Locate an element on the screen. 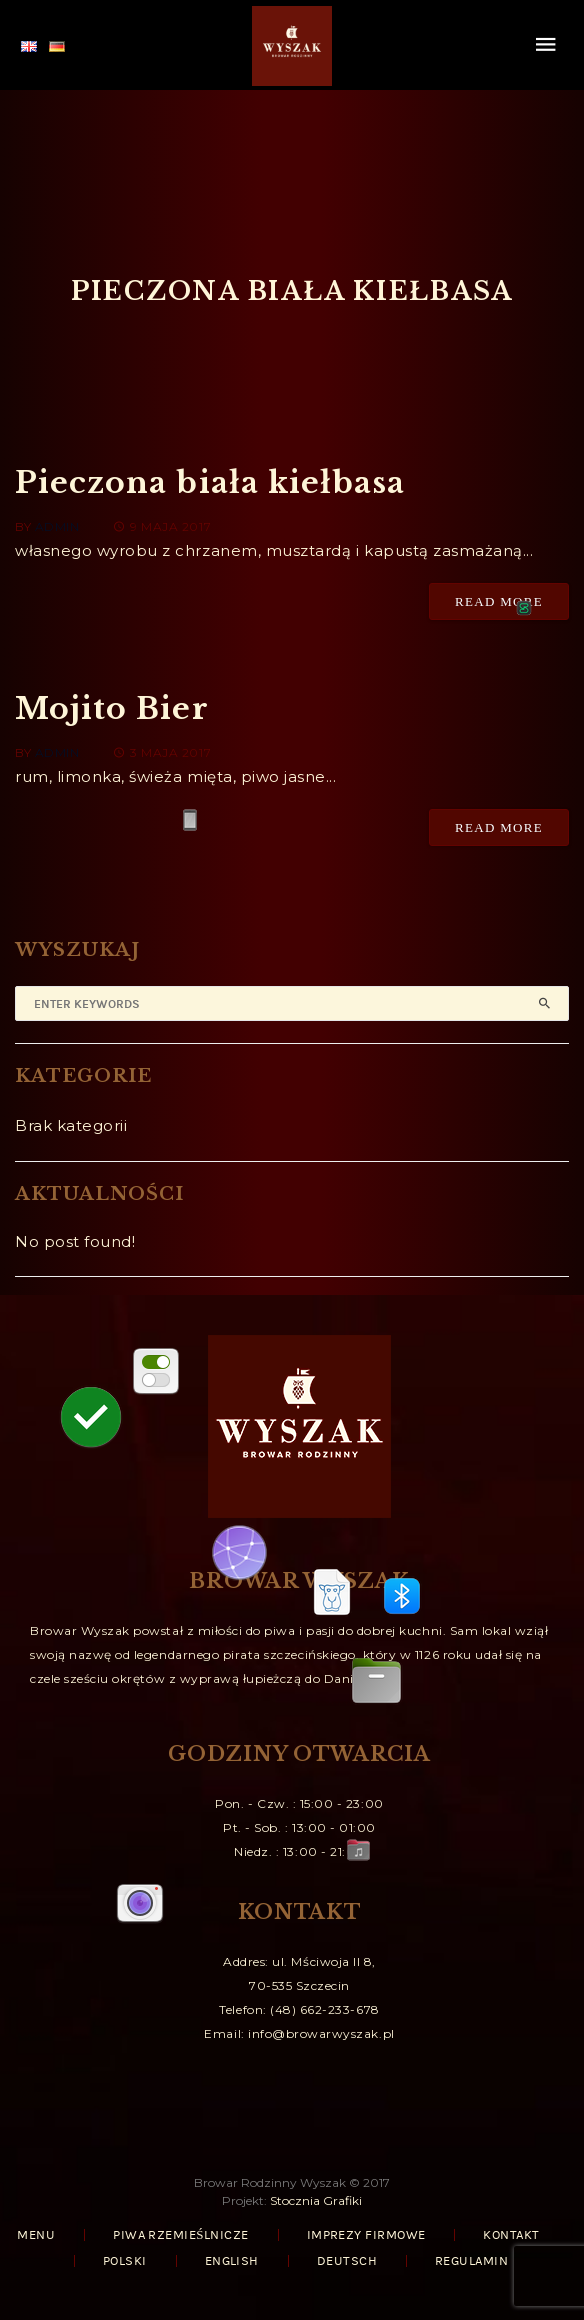 The height and width of the screenshot is (2320, 584). open system tweaks or settings customization is located at coordinates (156, 1371).